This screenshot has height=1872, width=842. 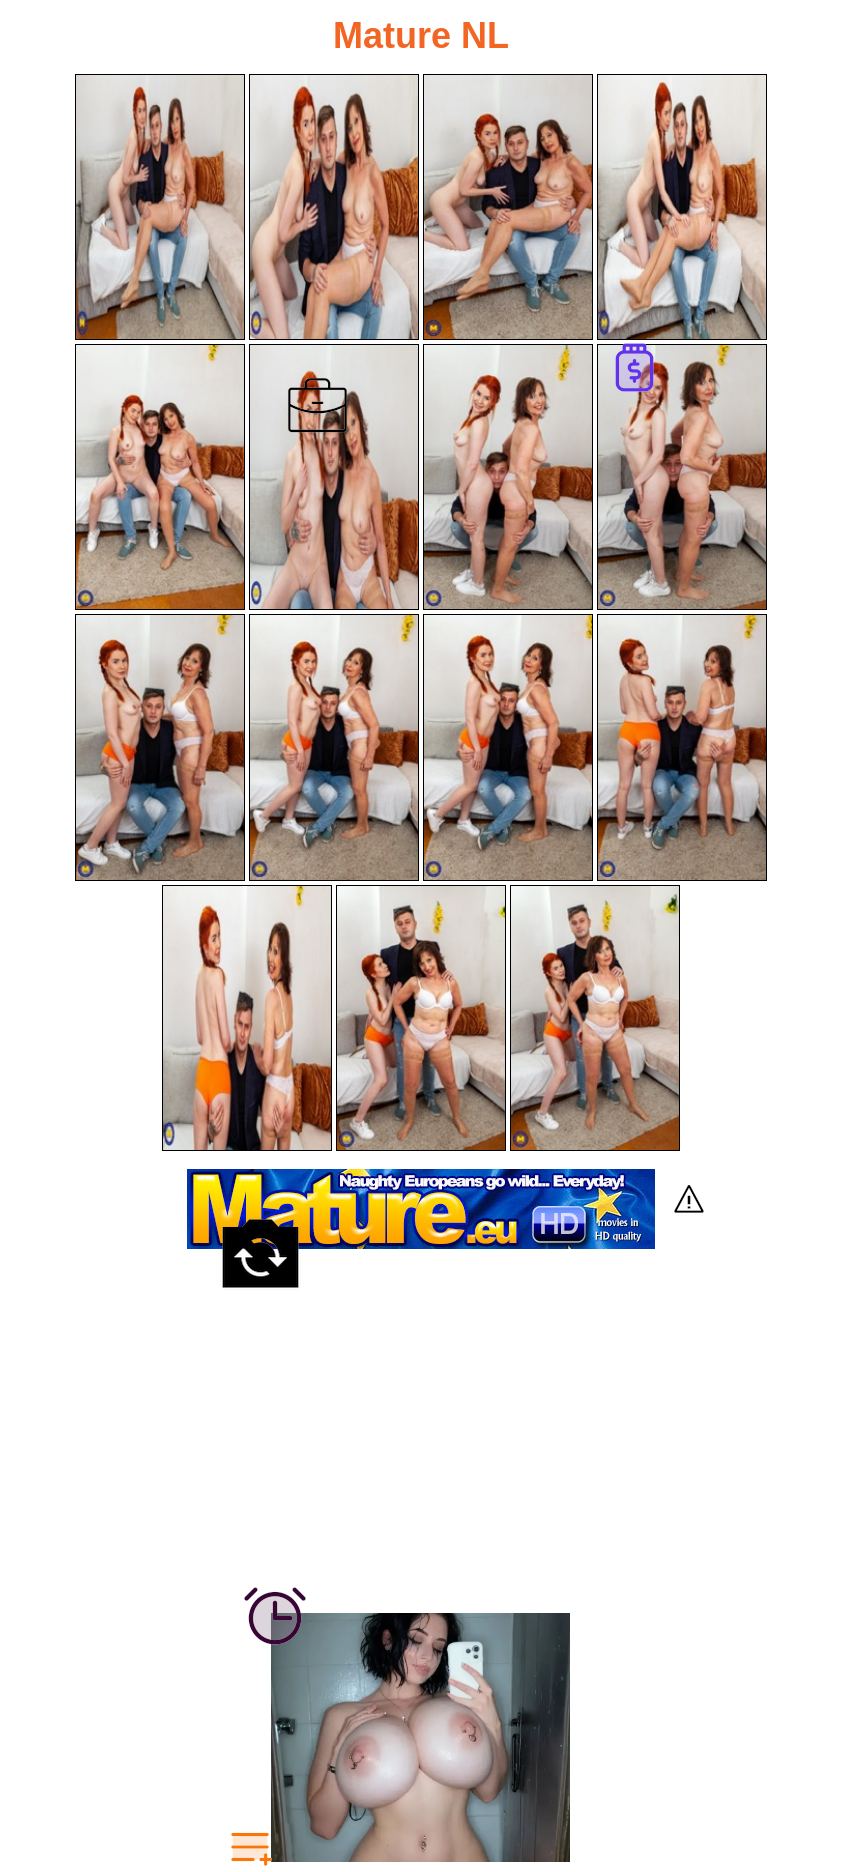 I want to click on access work or business-related content, so click(x=317, y=407).